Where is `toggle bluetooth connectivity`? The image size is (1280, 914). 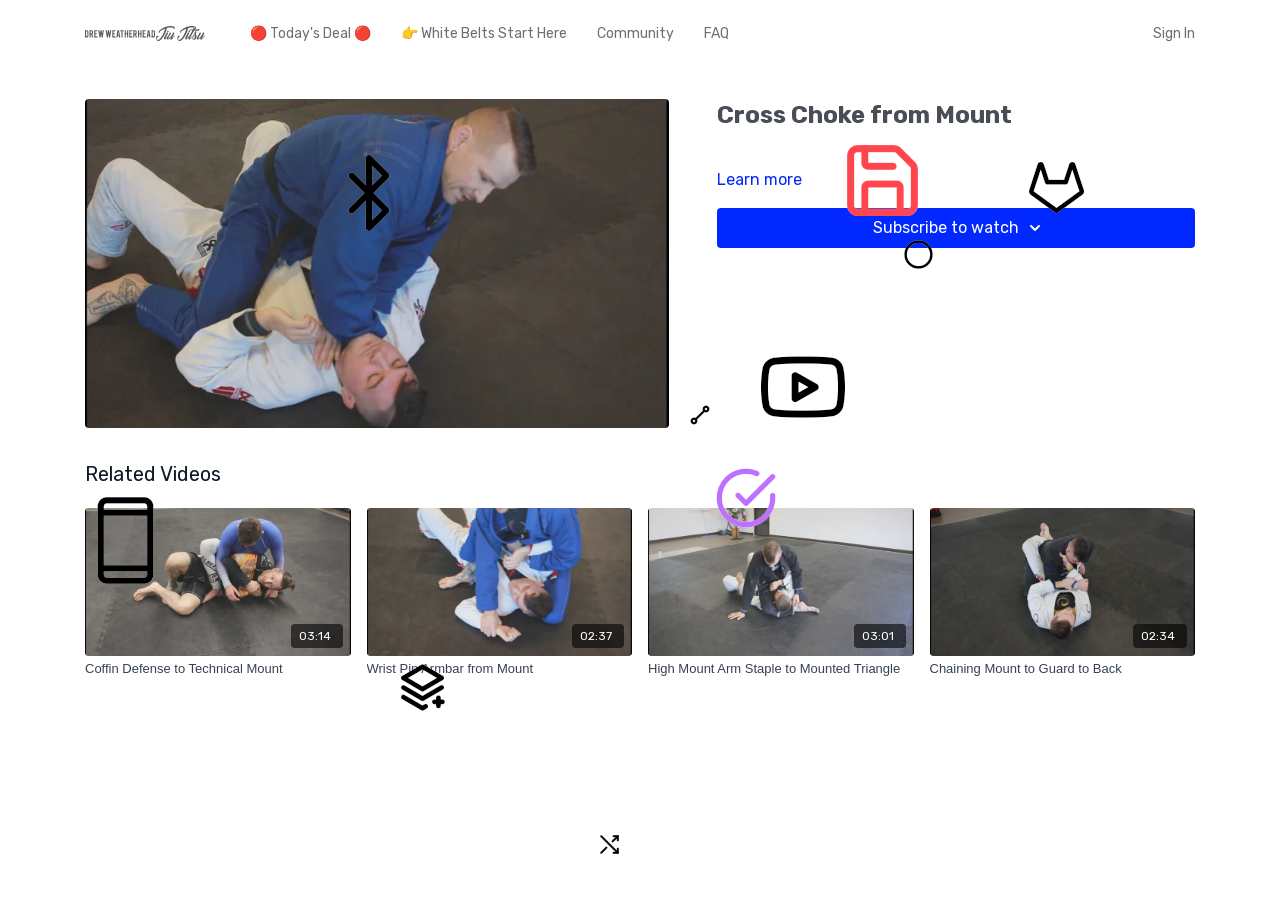
toggle bluetooth connectivity is located at coordinates (369, 193).